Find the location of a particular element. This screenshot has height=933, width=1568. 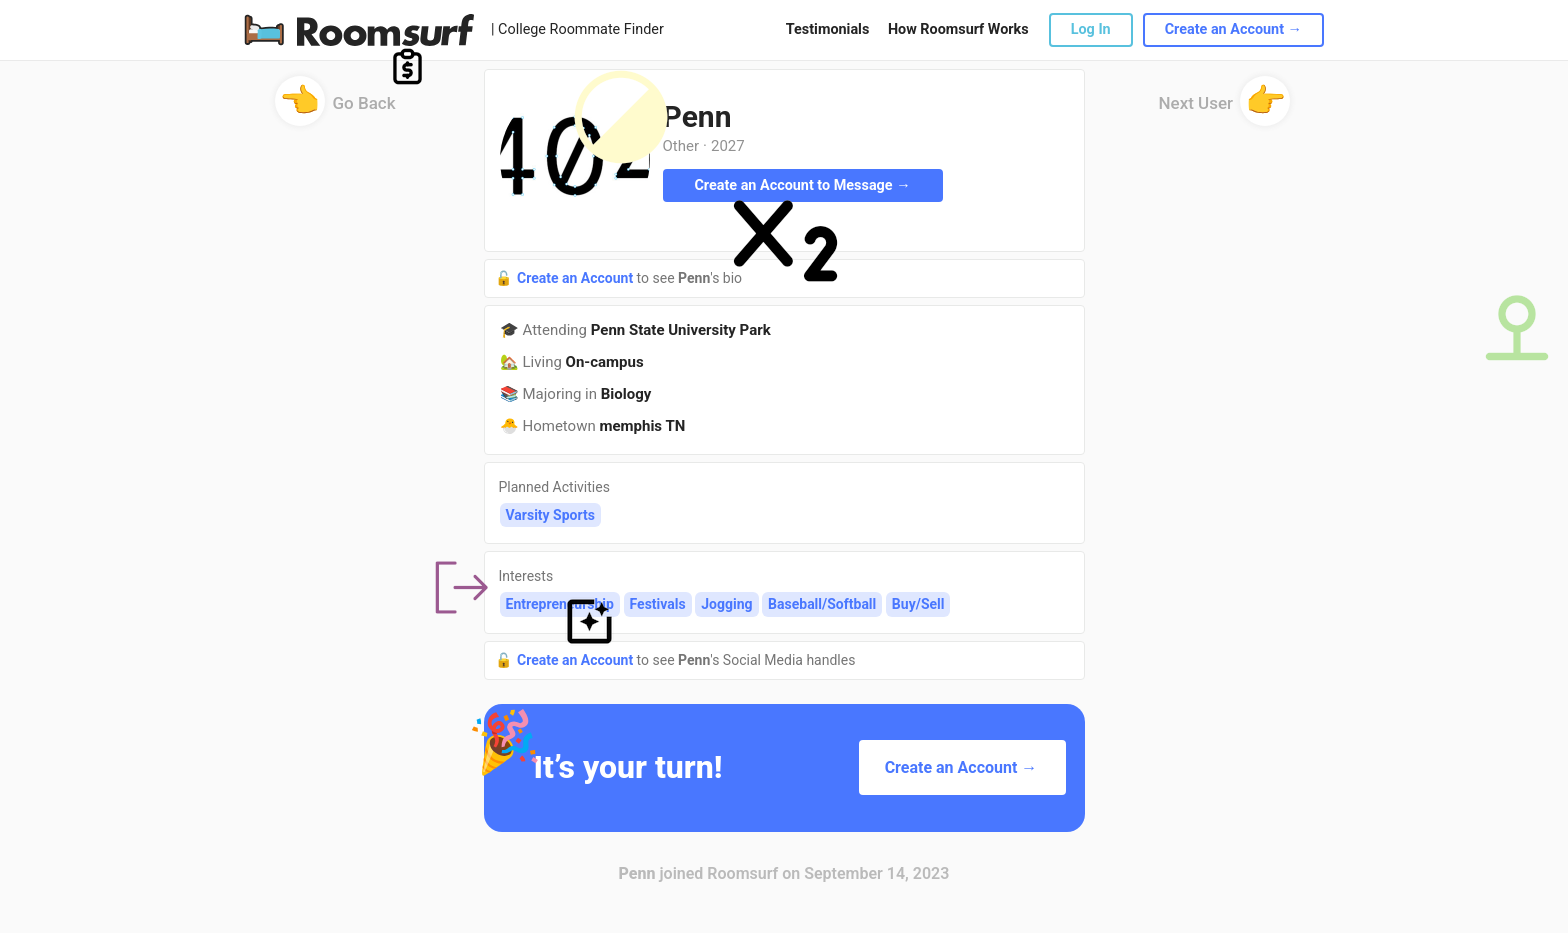

view financial report is located at coordinates (407, 66).